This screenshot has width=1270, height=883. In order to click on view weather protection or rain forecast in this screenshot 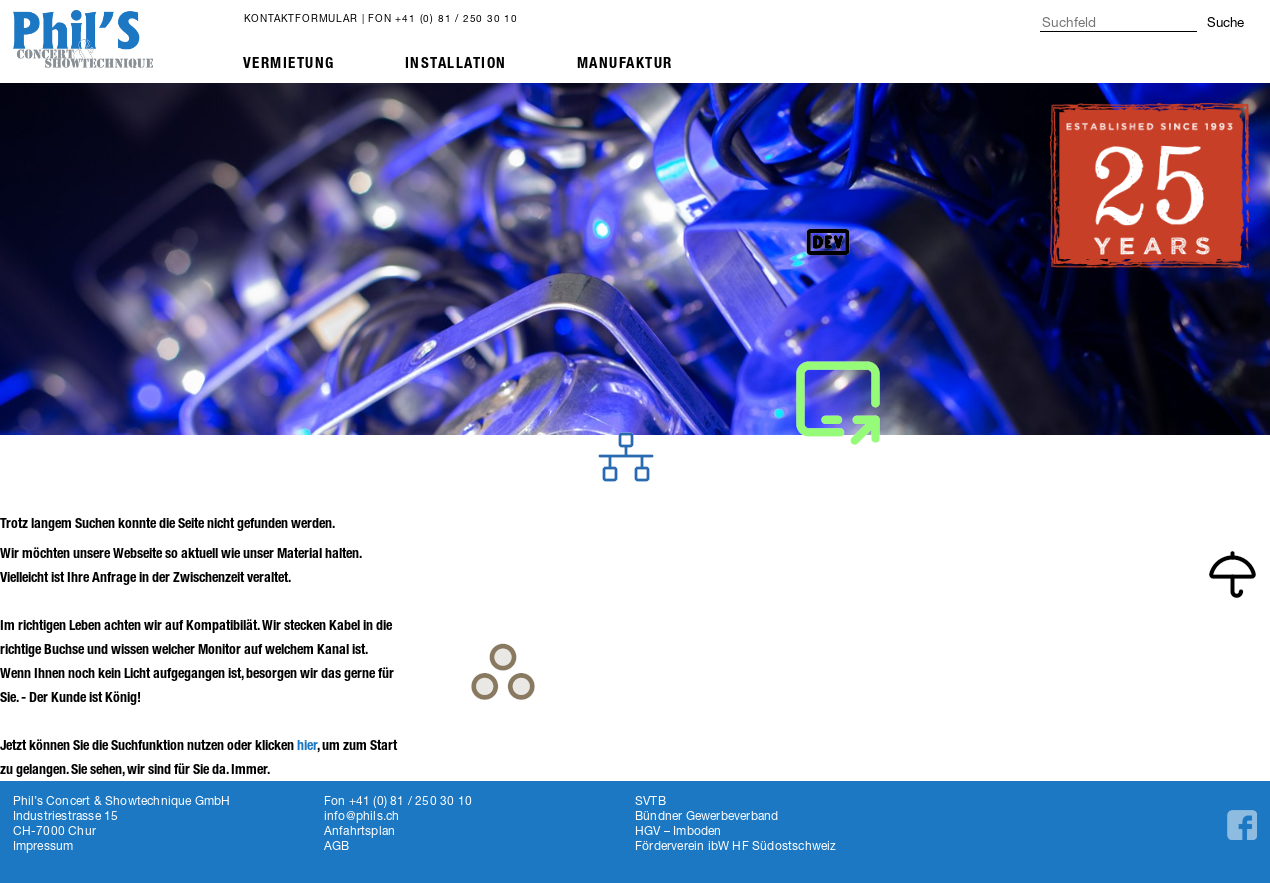, I will do `click(1232, 574)`.